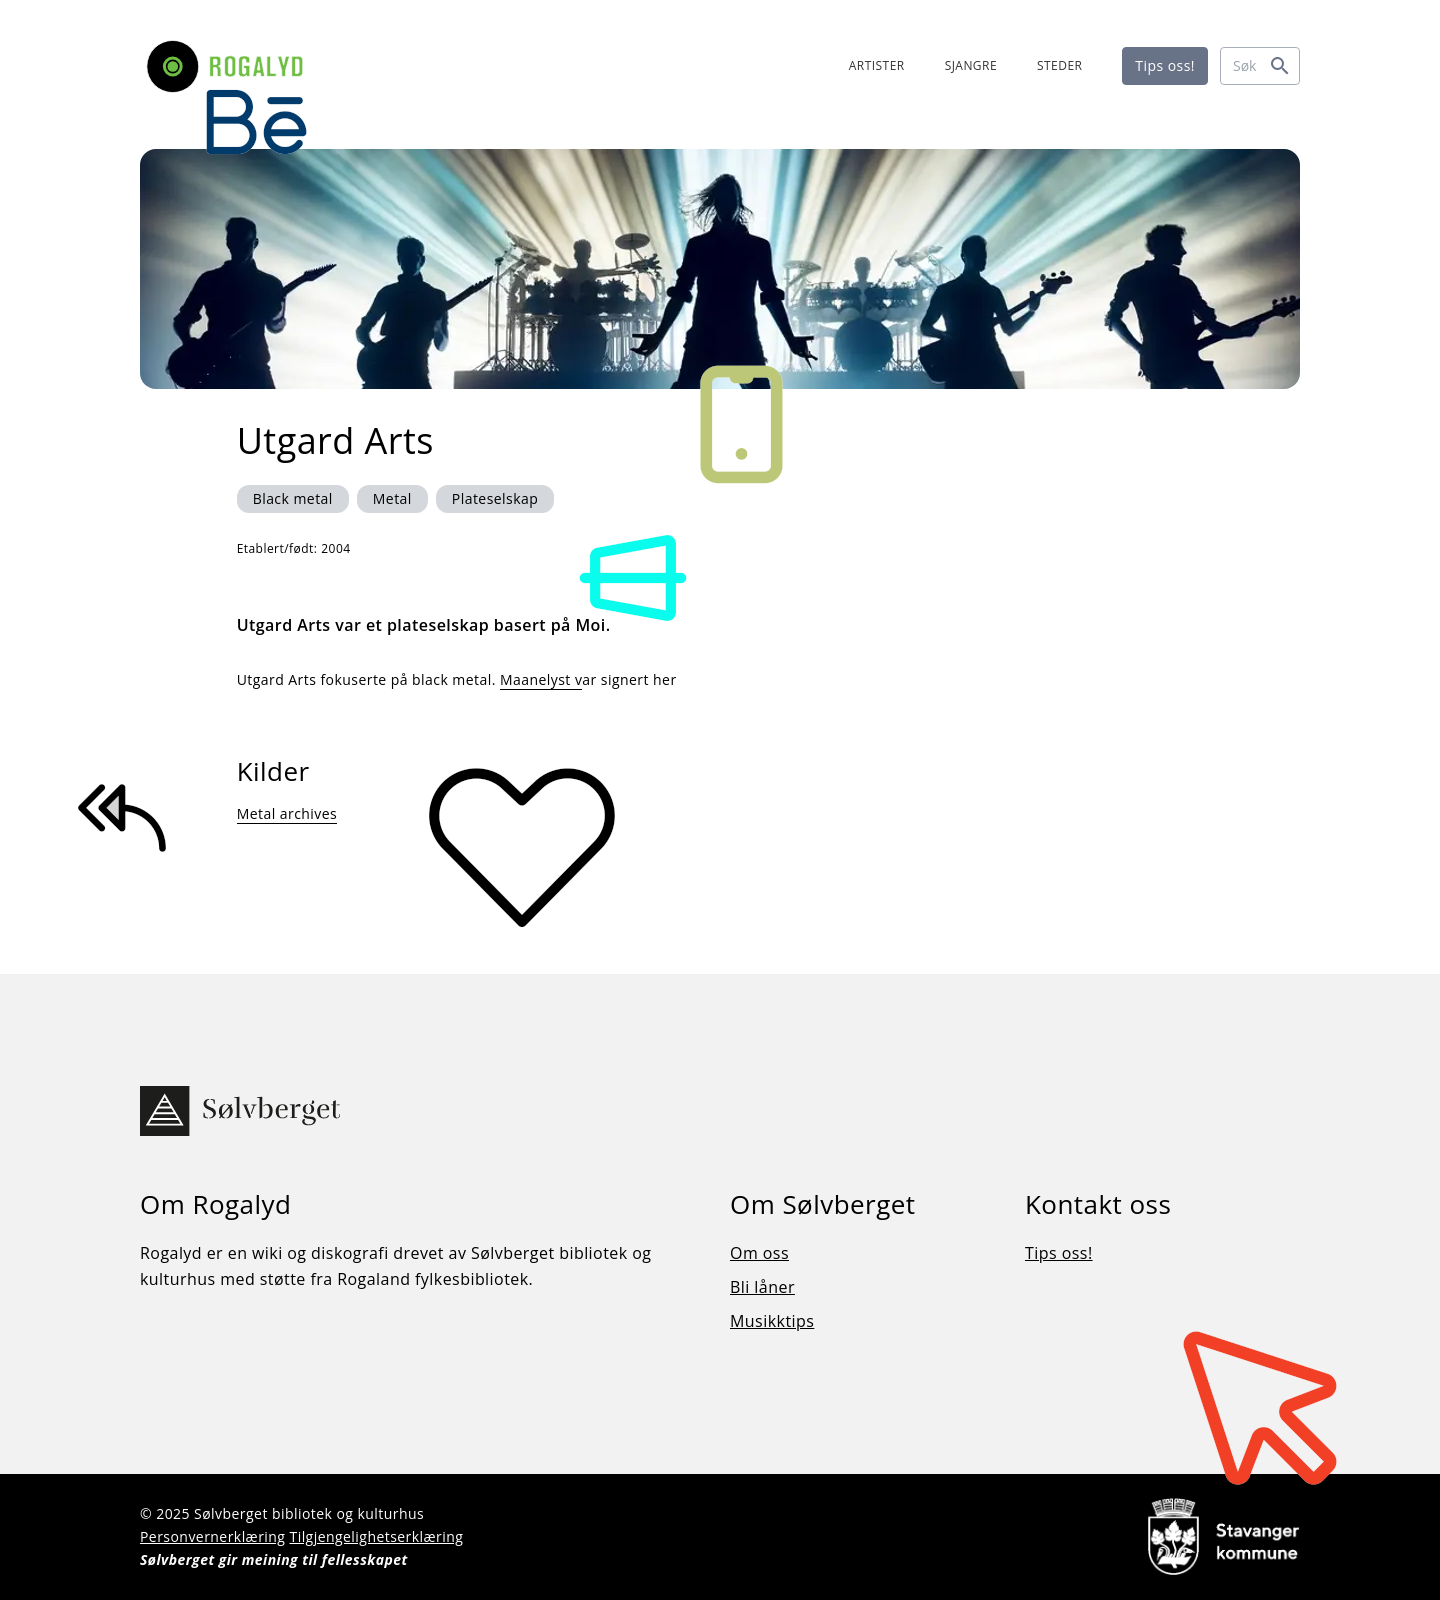 This screenshot has height=1600, width=1440. I want to click on visit behance profile or portfolio, so click(253, 122).